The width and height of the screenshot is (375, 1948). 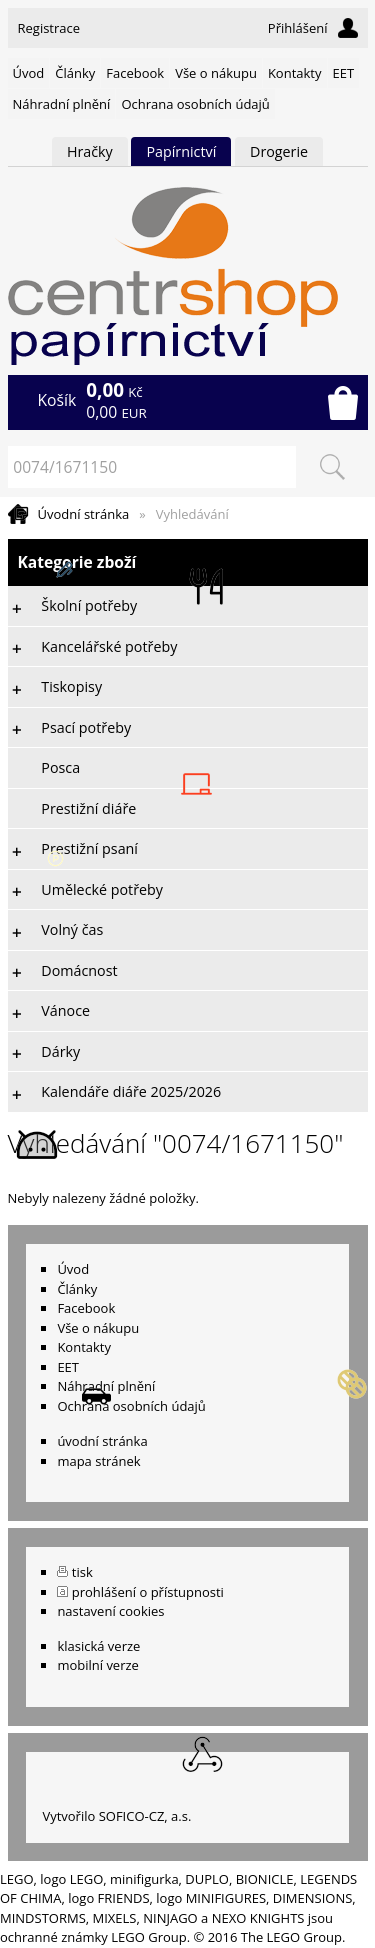 I want to click on configure webhook integrations, so click(x=202, y=1756).